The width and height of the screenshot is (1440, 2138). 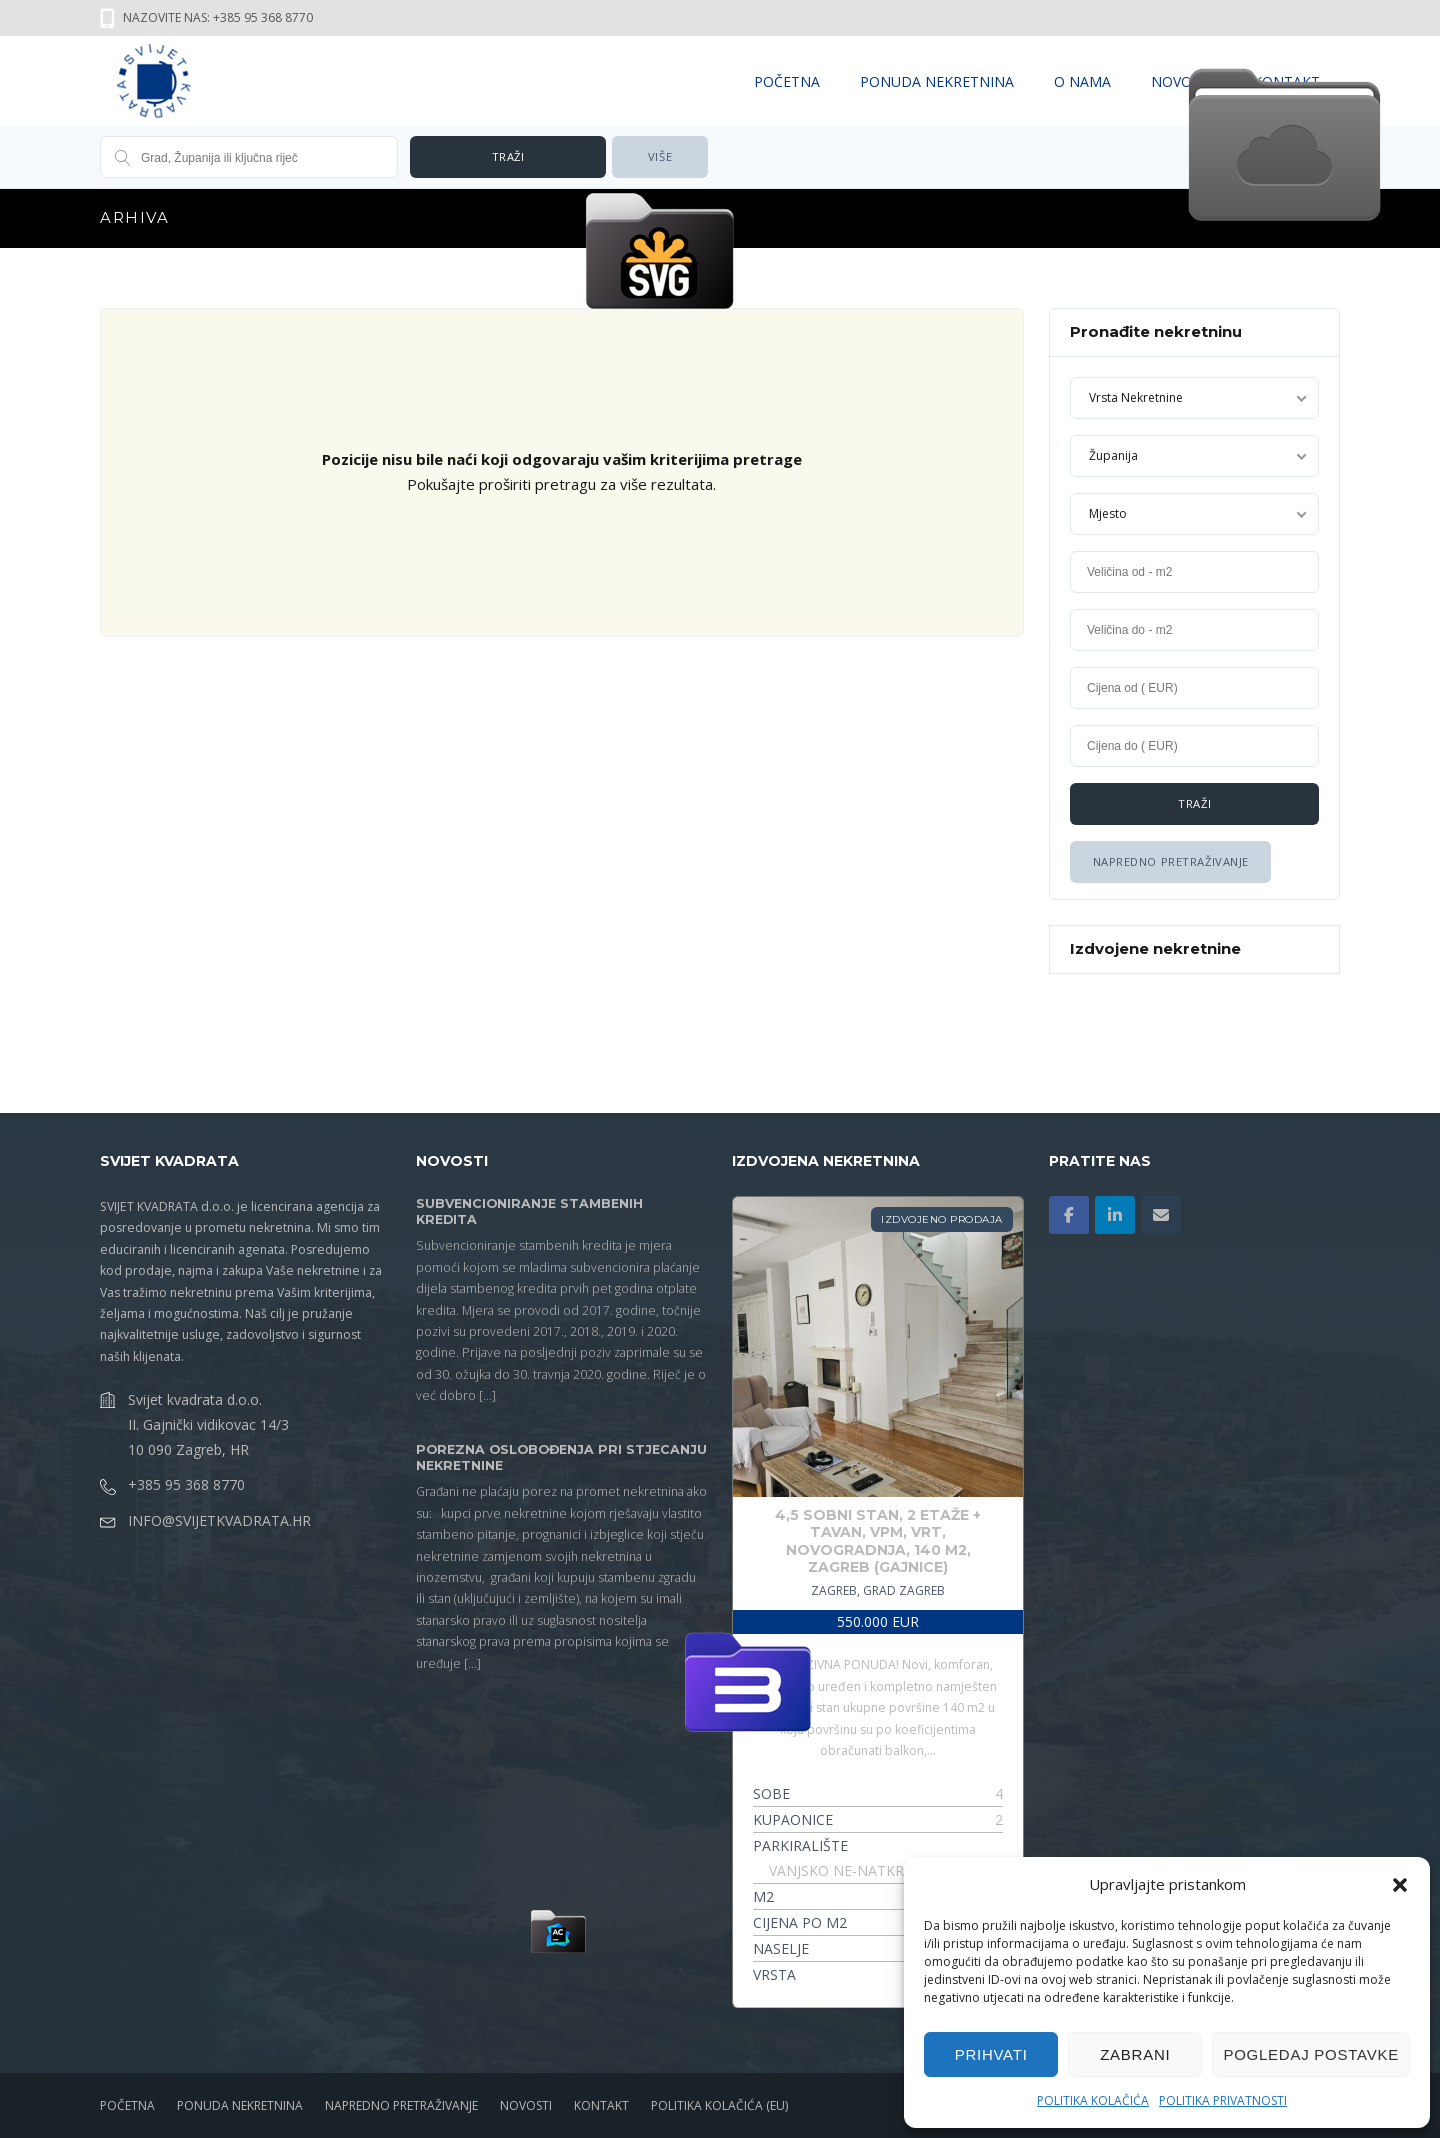 I want to click on open AppCode project folder, so click(x=558, y=1933).